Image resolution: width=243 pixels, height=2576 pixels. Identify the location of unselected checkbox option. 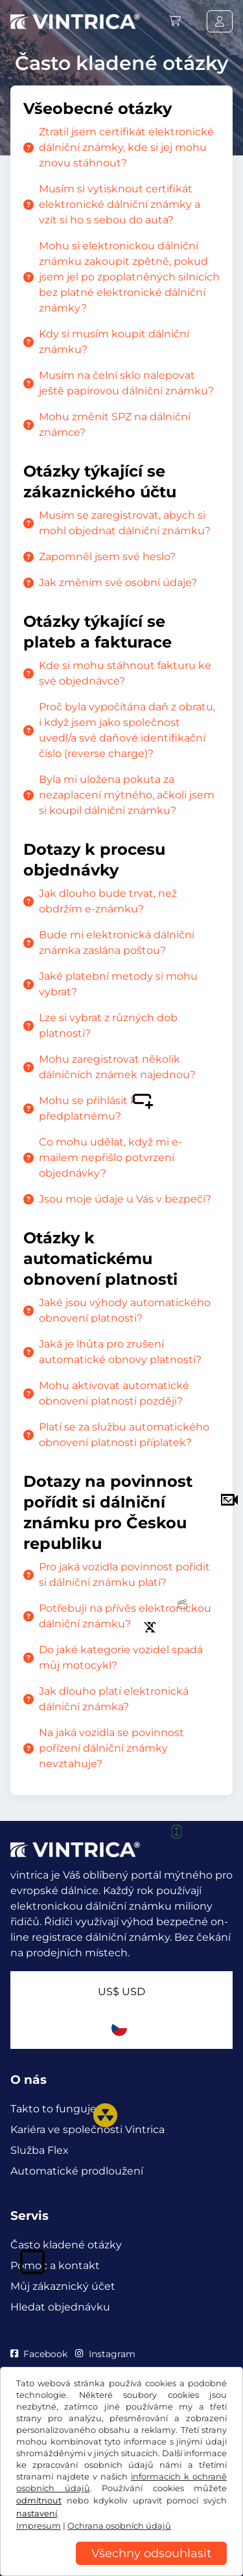
(32, 2262).